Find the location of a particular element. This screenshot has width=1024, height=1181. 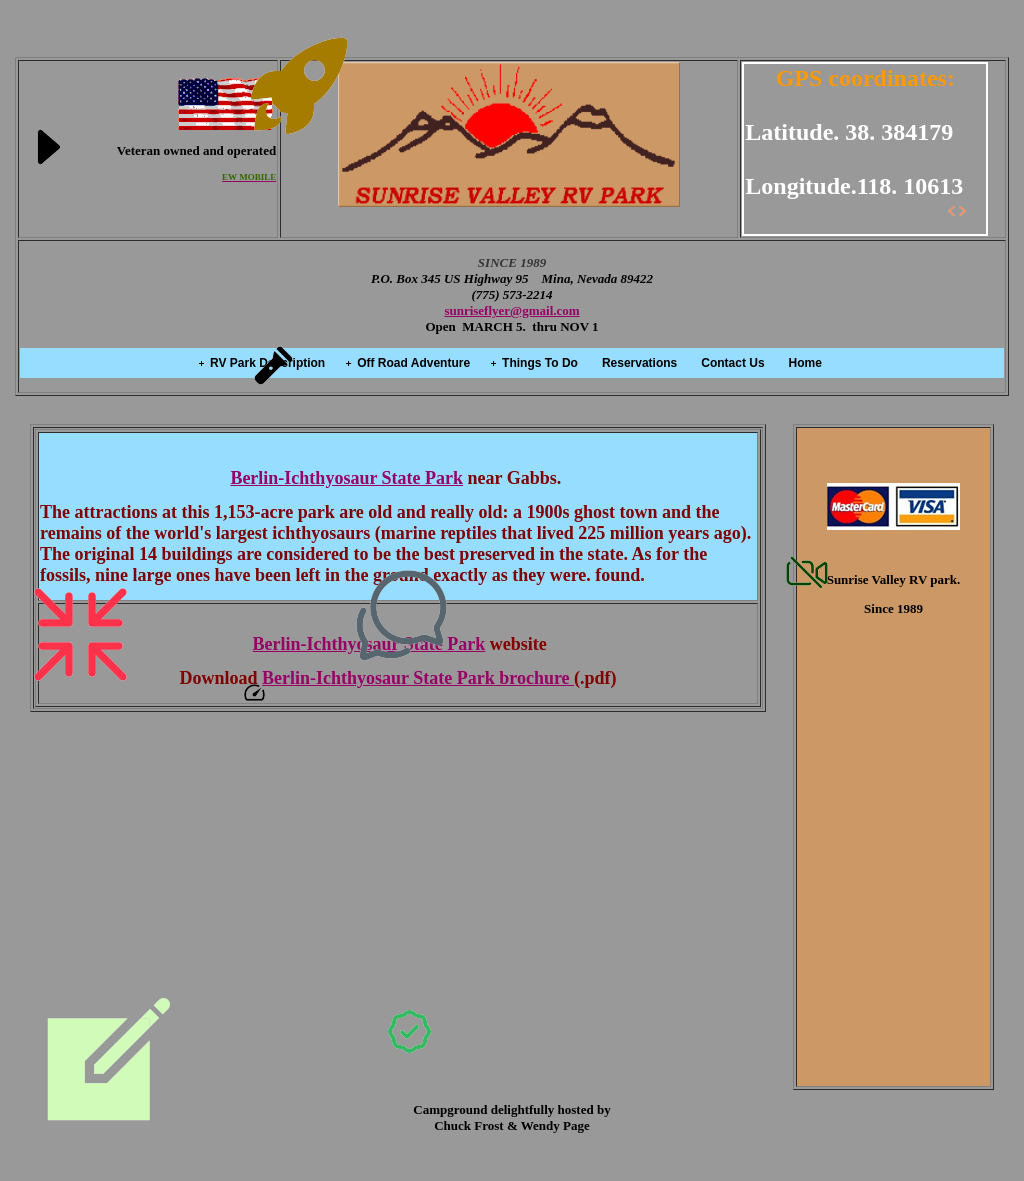

view or edit source code is located at coordinates (957, 211).